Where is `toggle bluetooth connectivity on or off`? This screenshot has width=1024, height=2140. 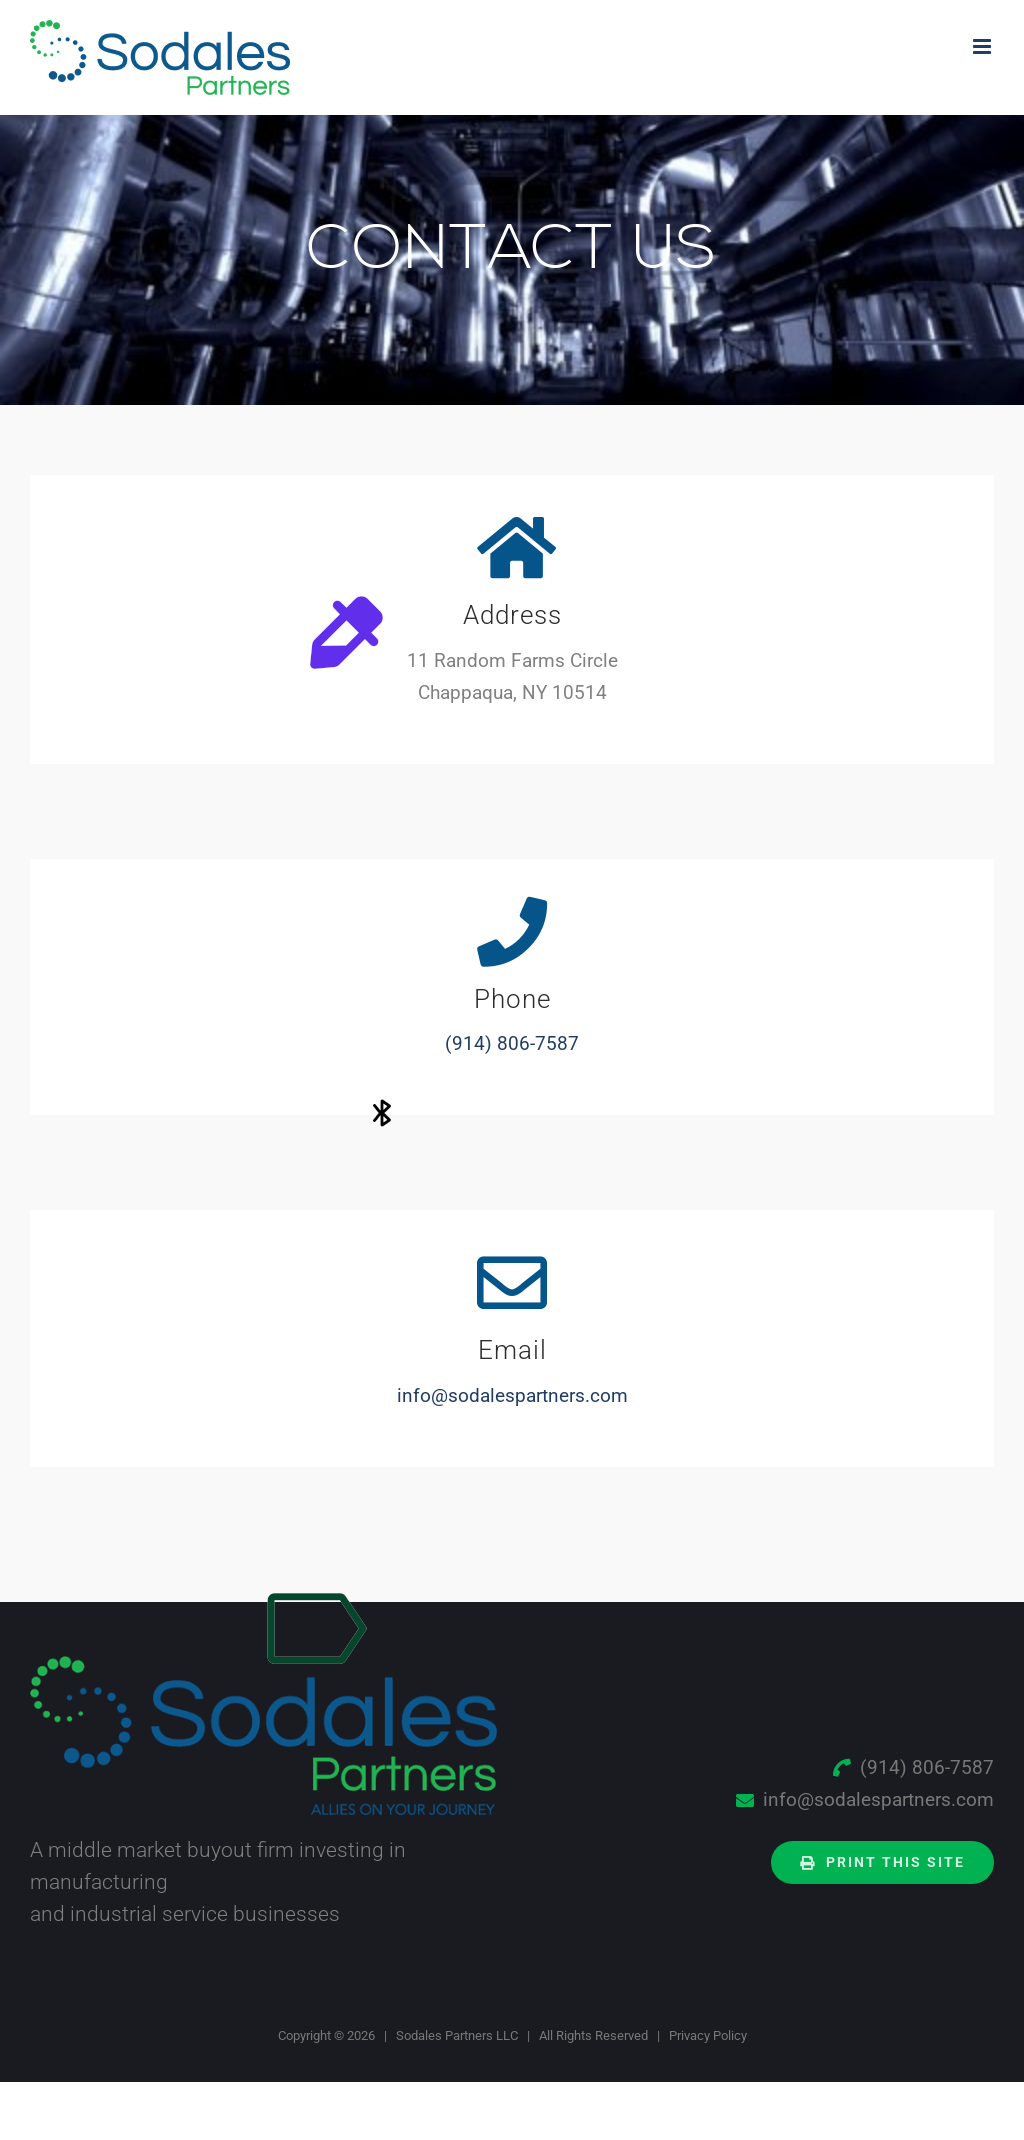 toggle bluetooth connectivity on or off is located at coordinates (382, 1113).